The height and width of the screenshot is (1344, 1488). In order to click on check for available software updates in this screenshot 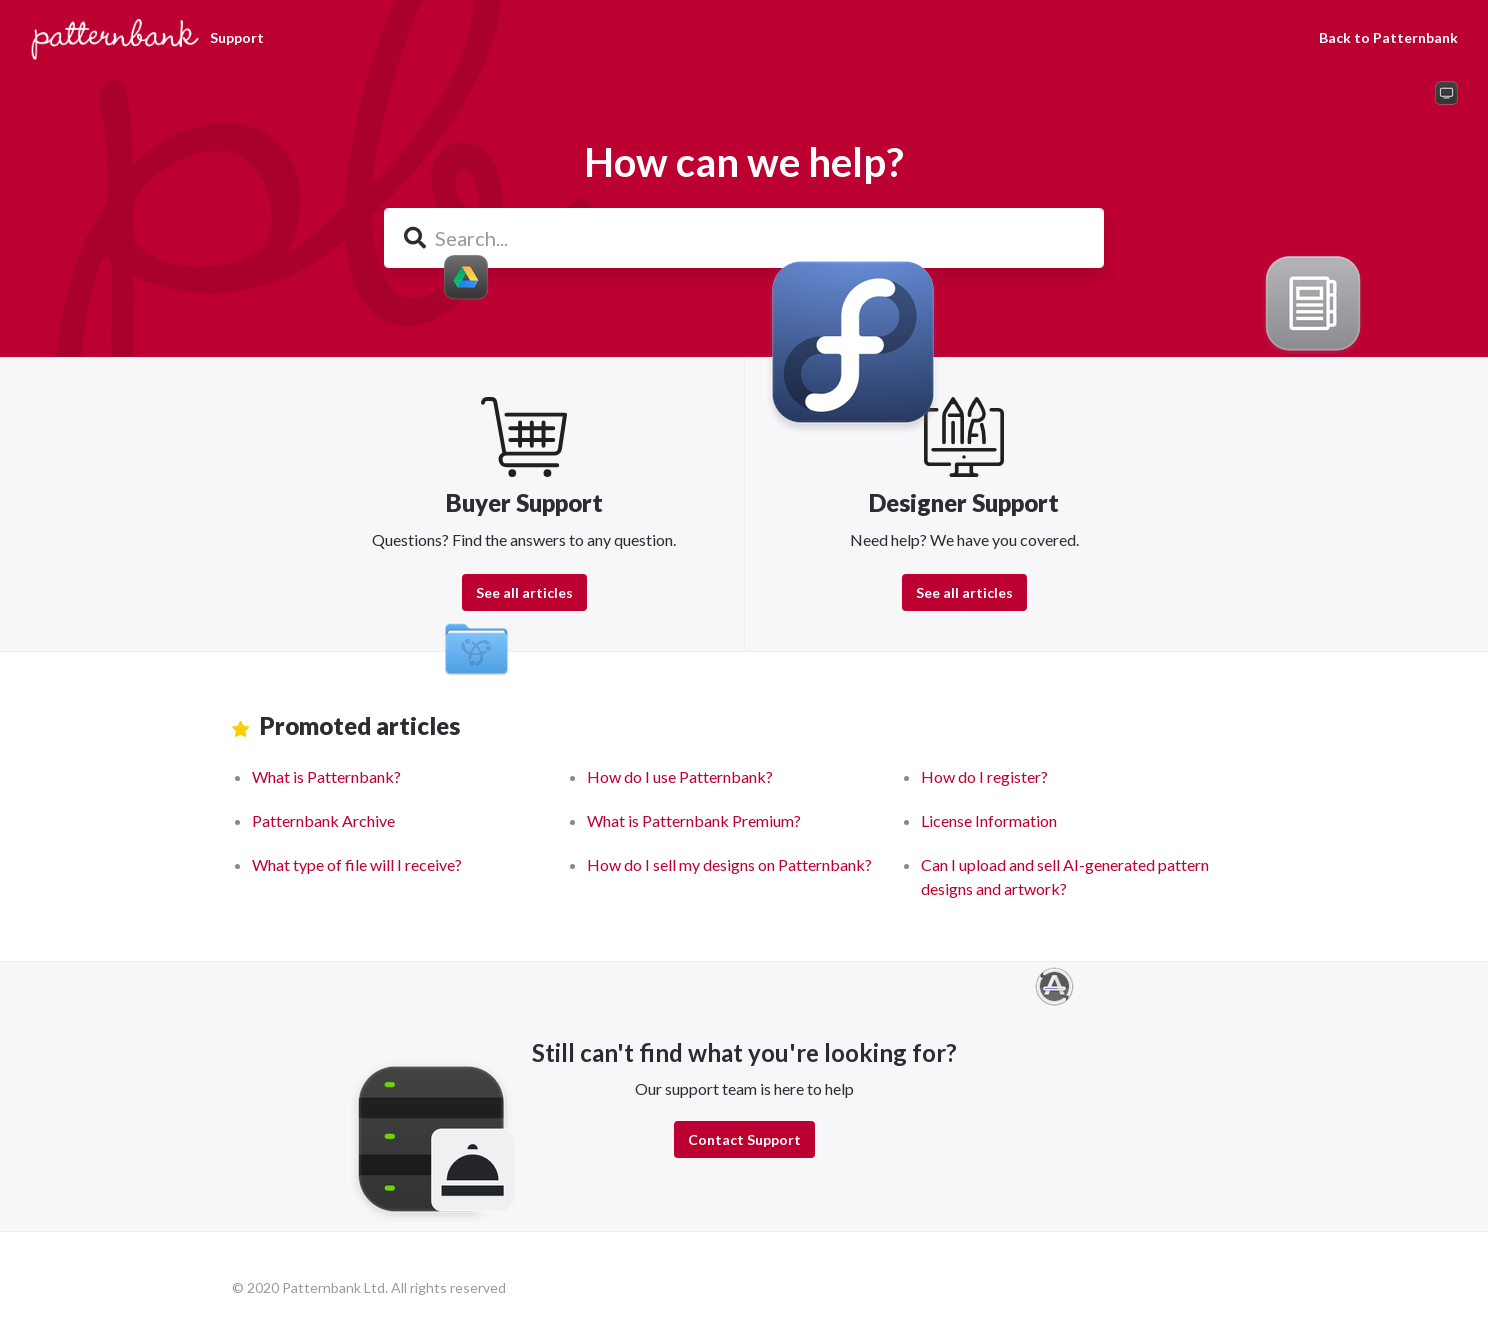, I will do `click(1054, 986)`.